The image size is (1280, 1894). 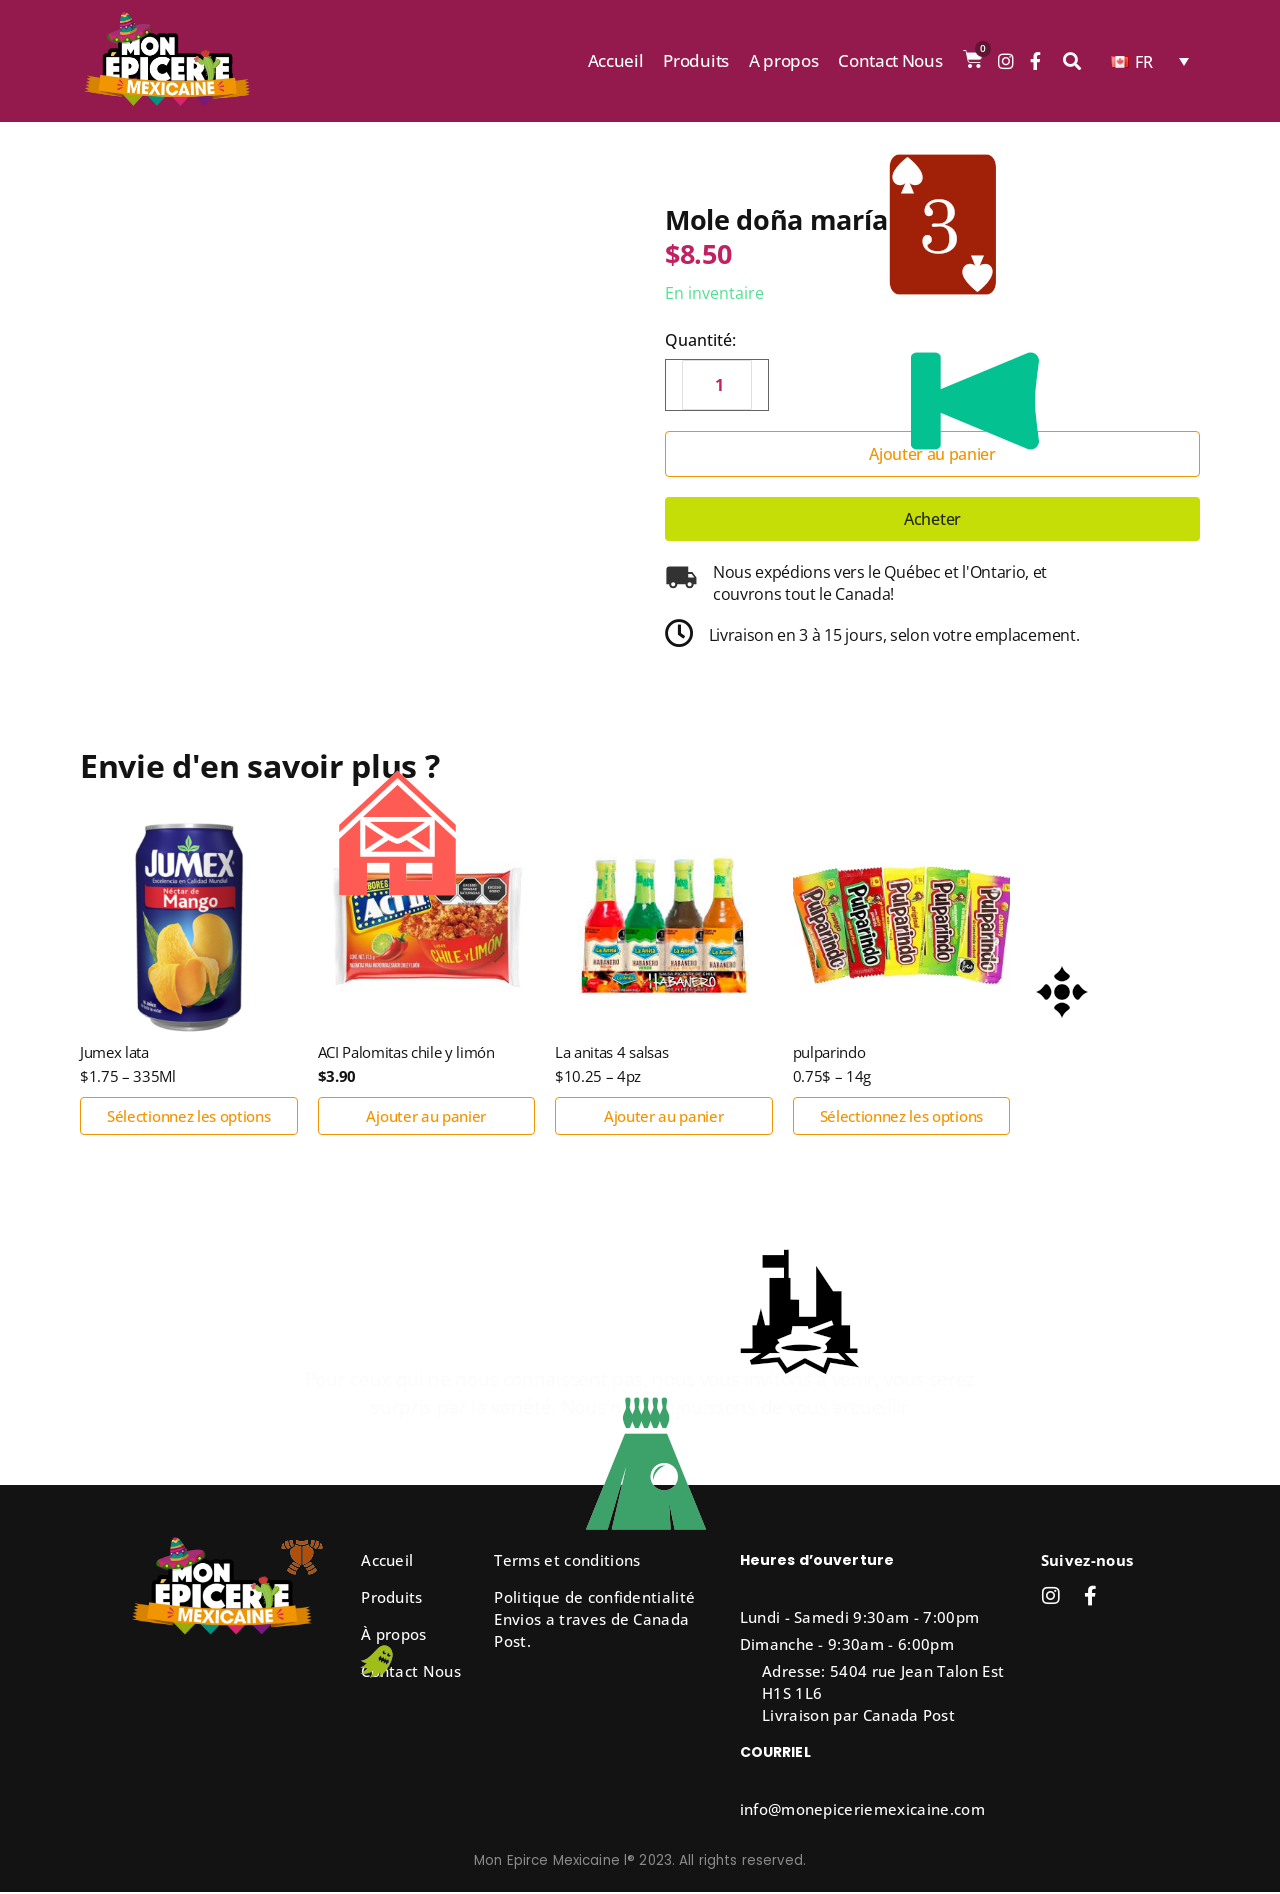 What do you see at coordinates (1062, 992) in the screenshot?
I see `indicates luck or chance-based game mechanic` at bounding box center [1062, 992].